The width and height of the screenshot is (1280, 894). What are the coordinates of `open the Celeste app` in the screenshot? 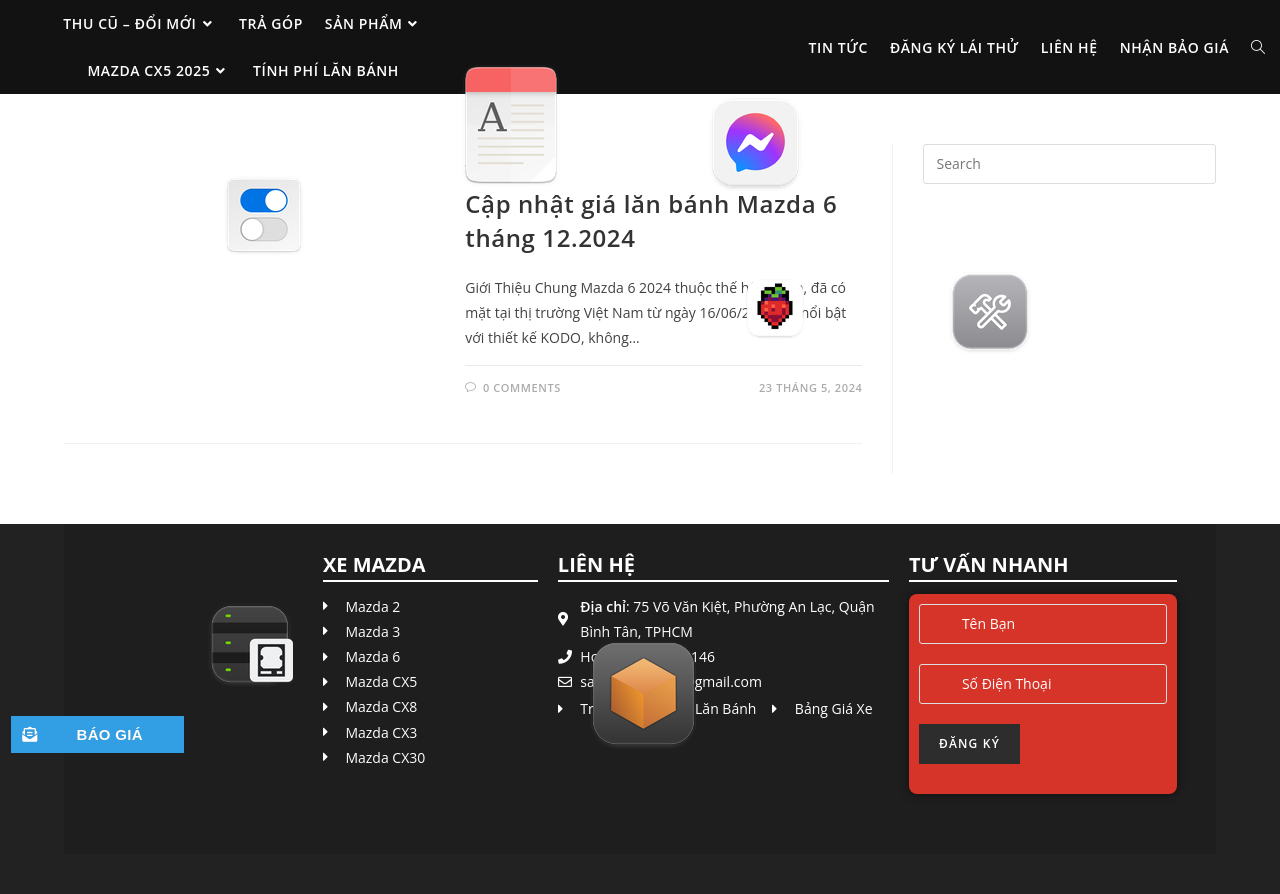 It's located at (775, 308).